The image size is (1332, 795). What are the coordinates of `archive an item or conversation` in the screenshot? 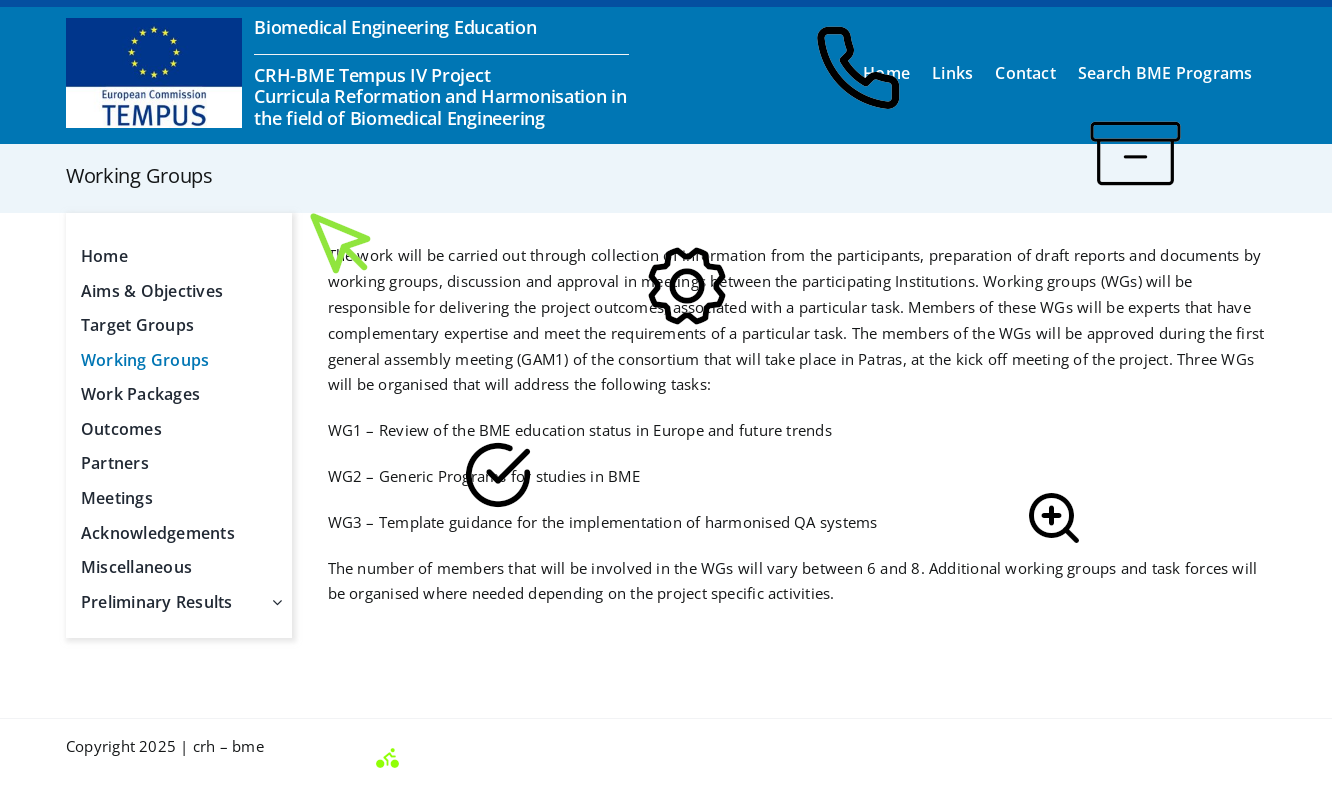 It's located at (1135, 153).